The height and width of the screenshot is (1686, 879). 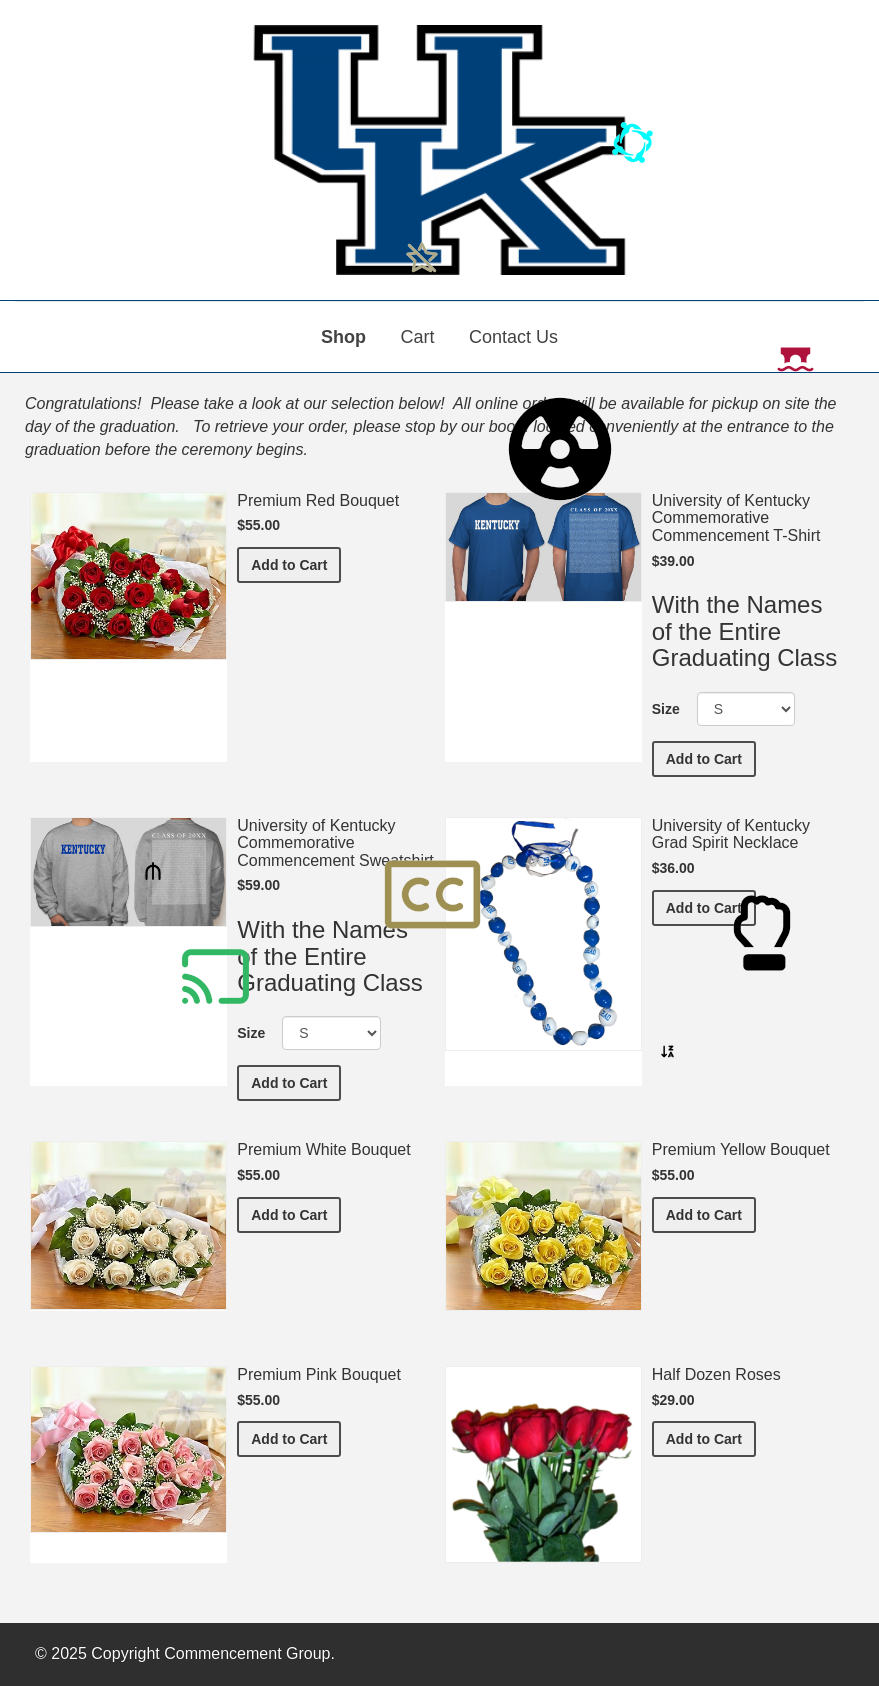 What do you see at coordinates (432, 894) in the screenshot?
I see `enable closed captions for video content` at bounding box center [432, 894].